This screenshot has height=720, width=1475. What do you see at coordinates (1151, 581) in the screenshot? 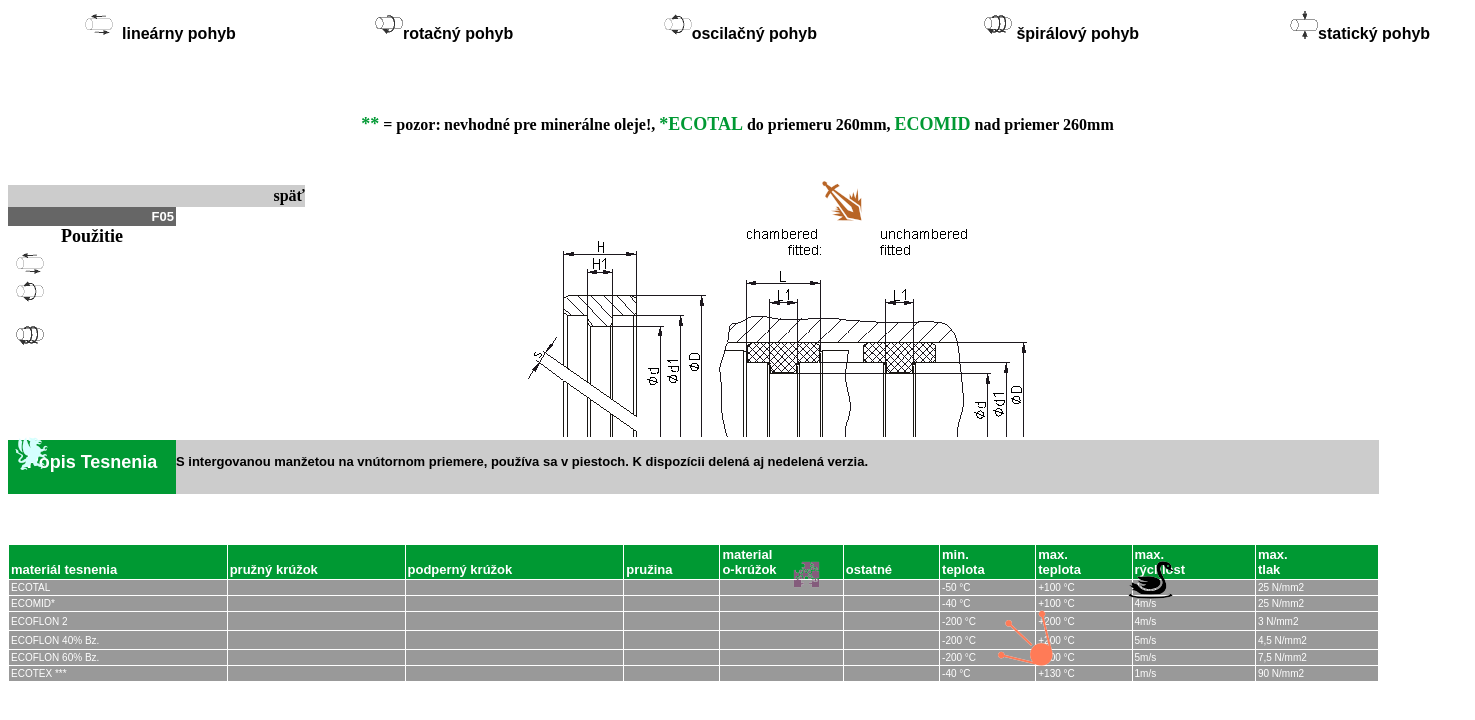
I see `decorative swan icon for nature or wildlife themed games` at bounding box center [1151, 581].